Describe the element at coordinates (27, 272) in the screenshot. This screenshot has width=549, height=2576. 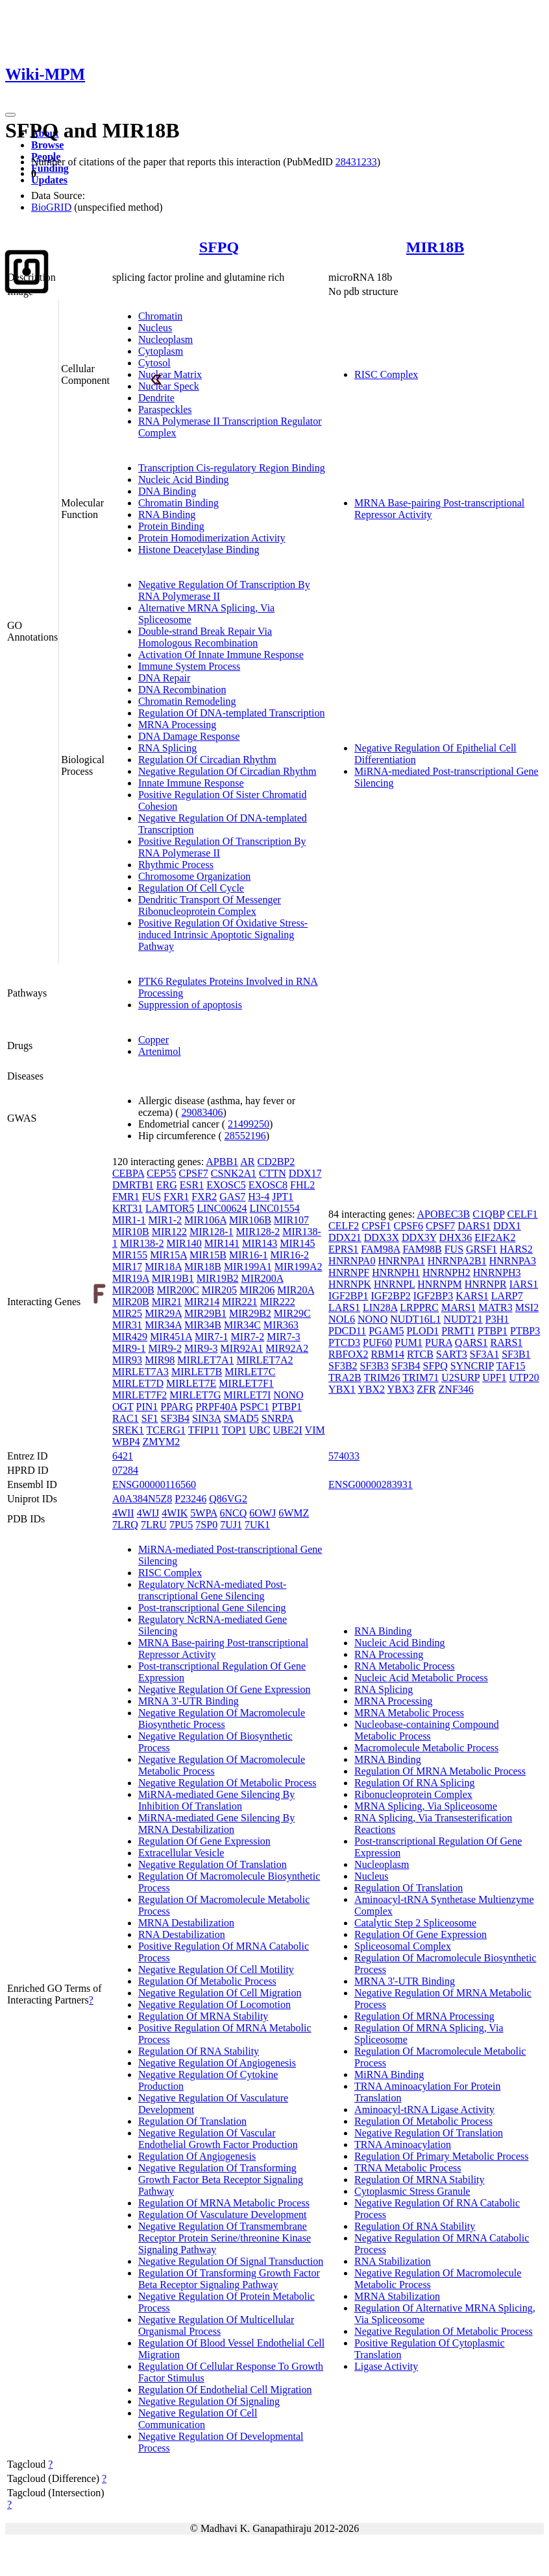
I see `tap to enable nfc connectivity` at that location.